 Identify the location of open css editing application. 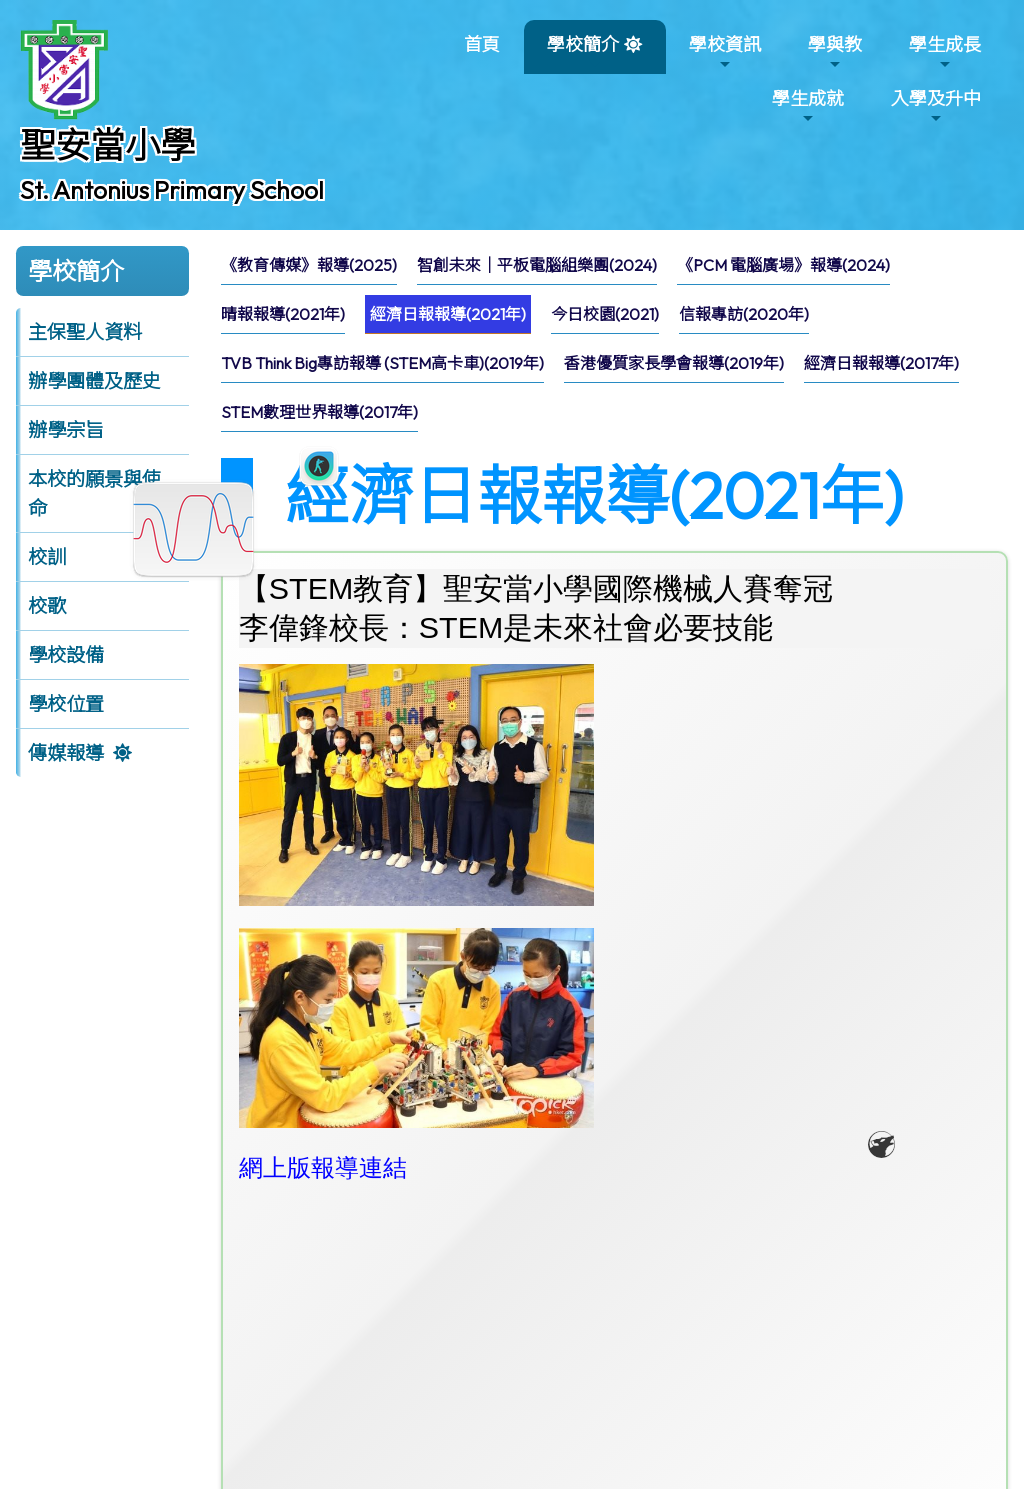
(319, 466).